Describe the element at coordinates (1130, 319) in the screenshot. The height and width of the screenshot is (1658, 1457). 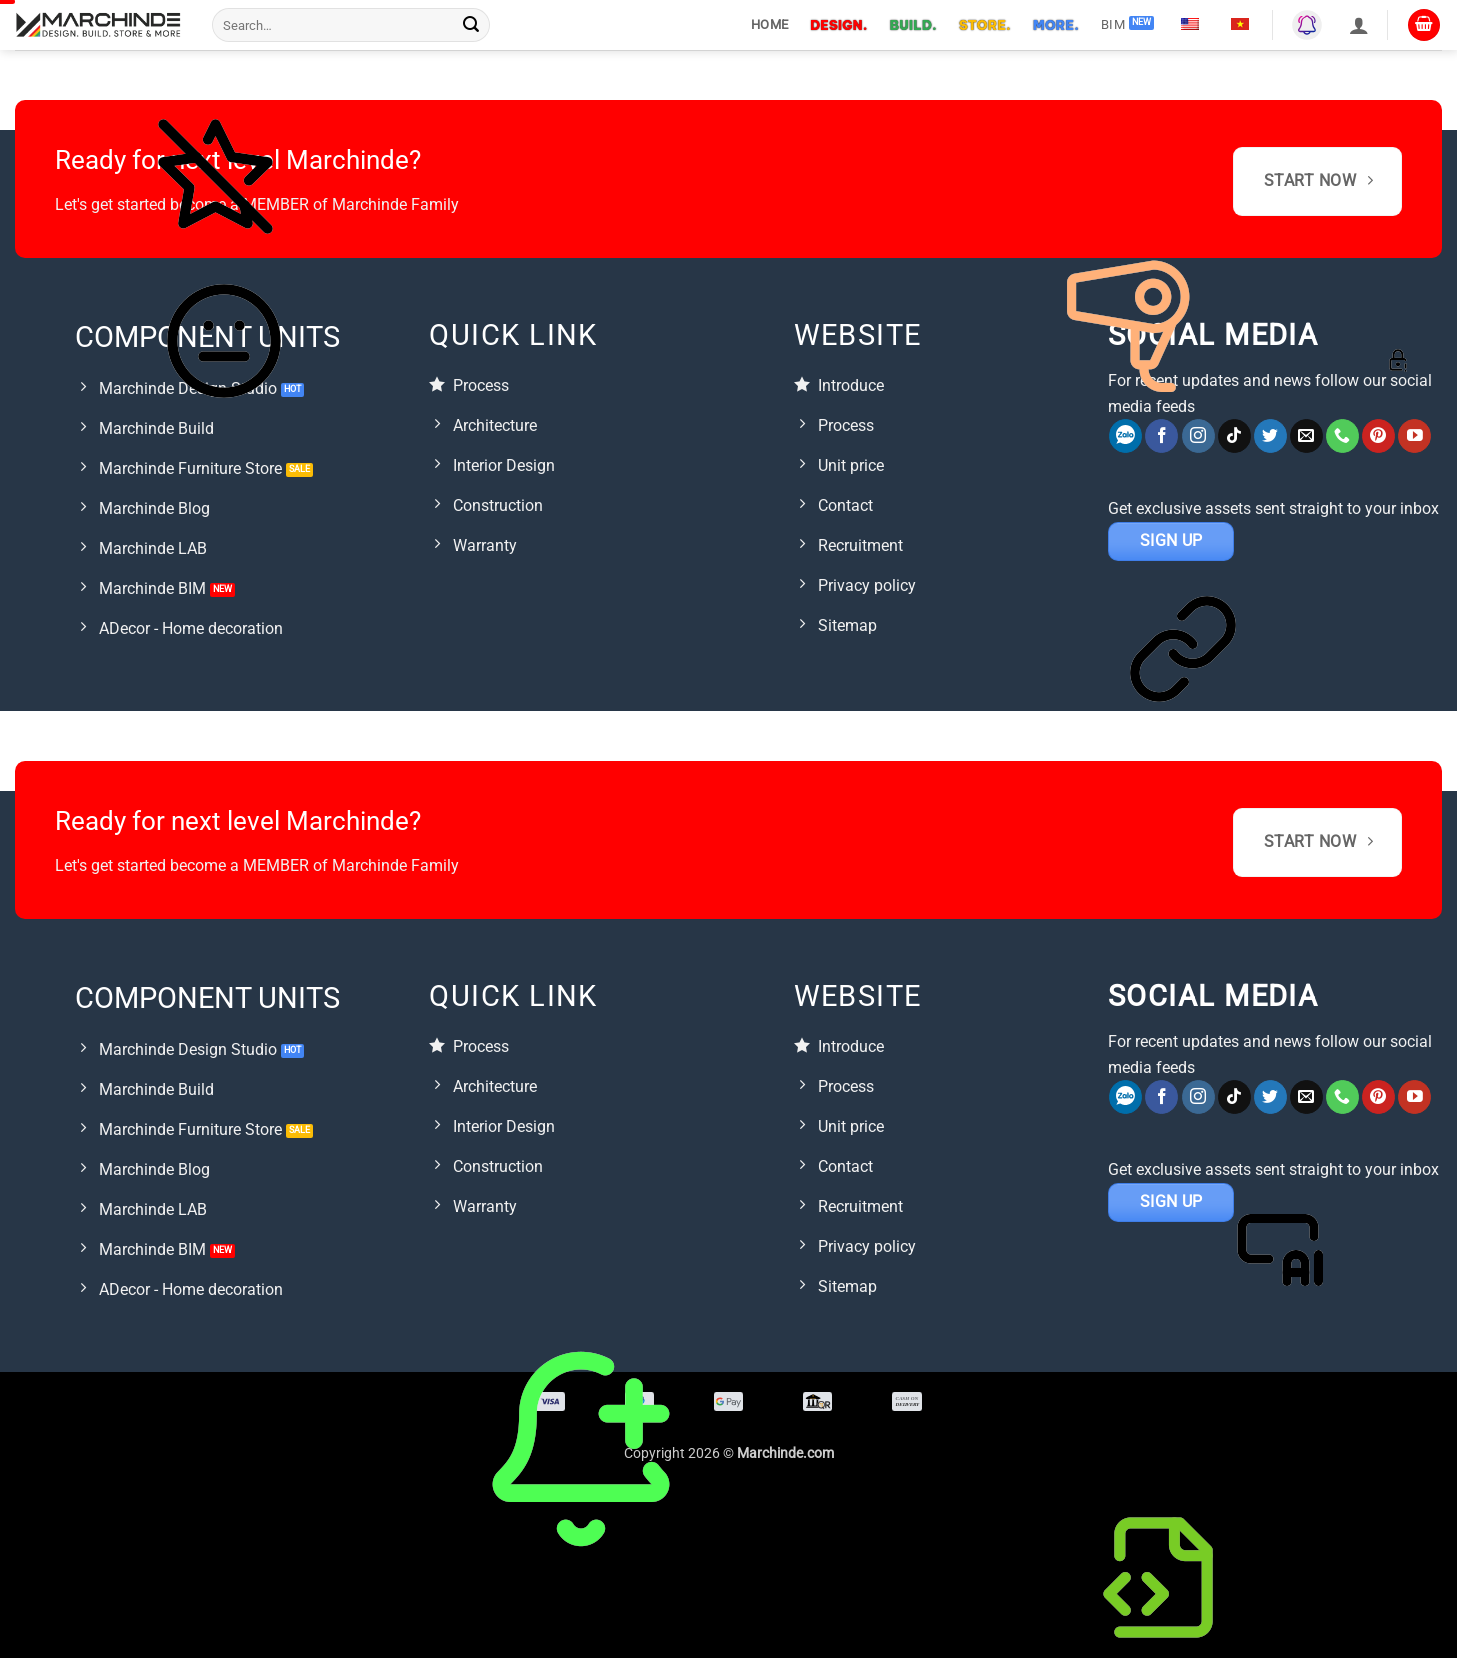
I see `hair styling or salon services` at that location.